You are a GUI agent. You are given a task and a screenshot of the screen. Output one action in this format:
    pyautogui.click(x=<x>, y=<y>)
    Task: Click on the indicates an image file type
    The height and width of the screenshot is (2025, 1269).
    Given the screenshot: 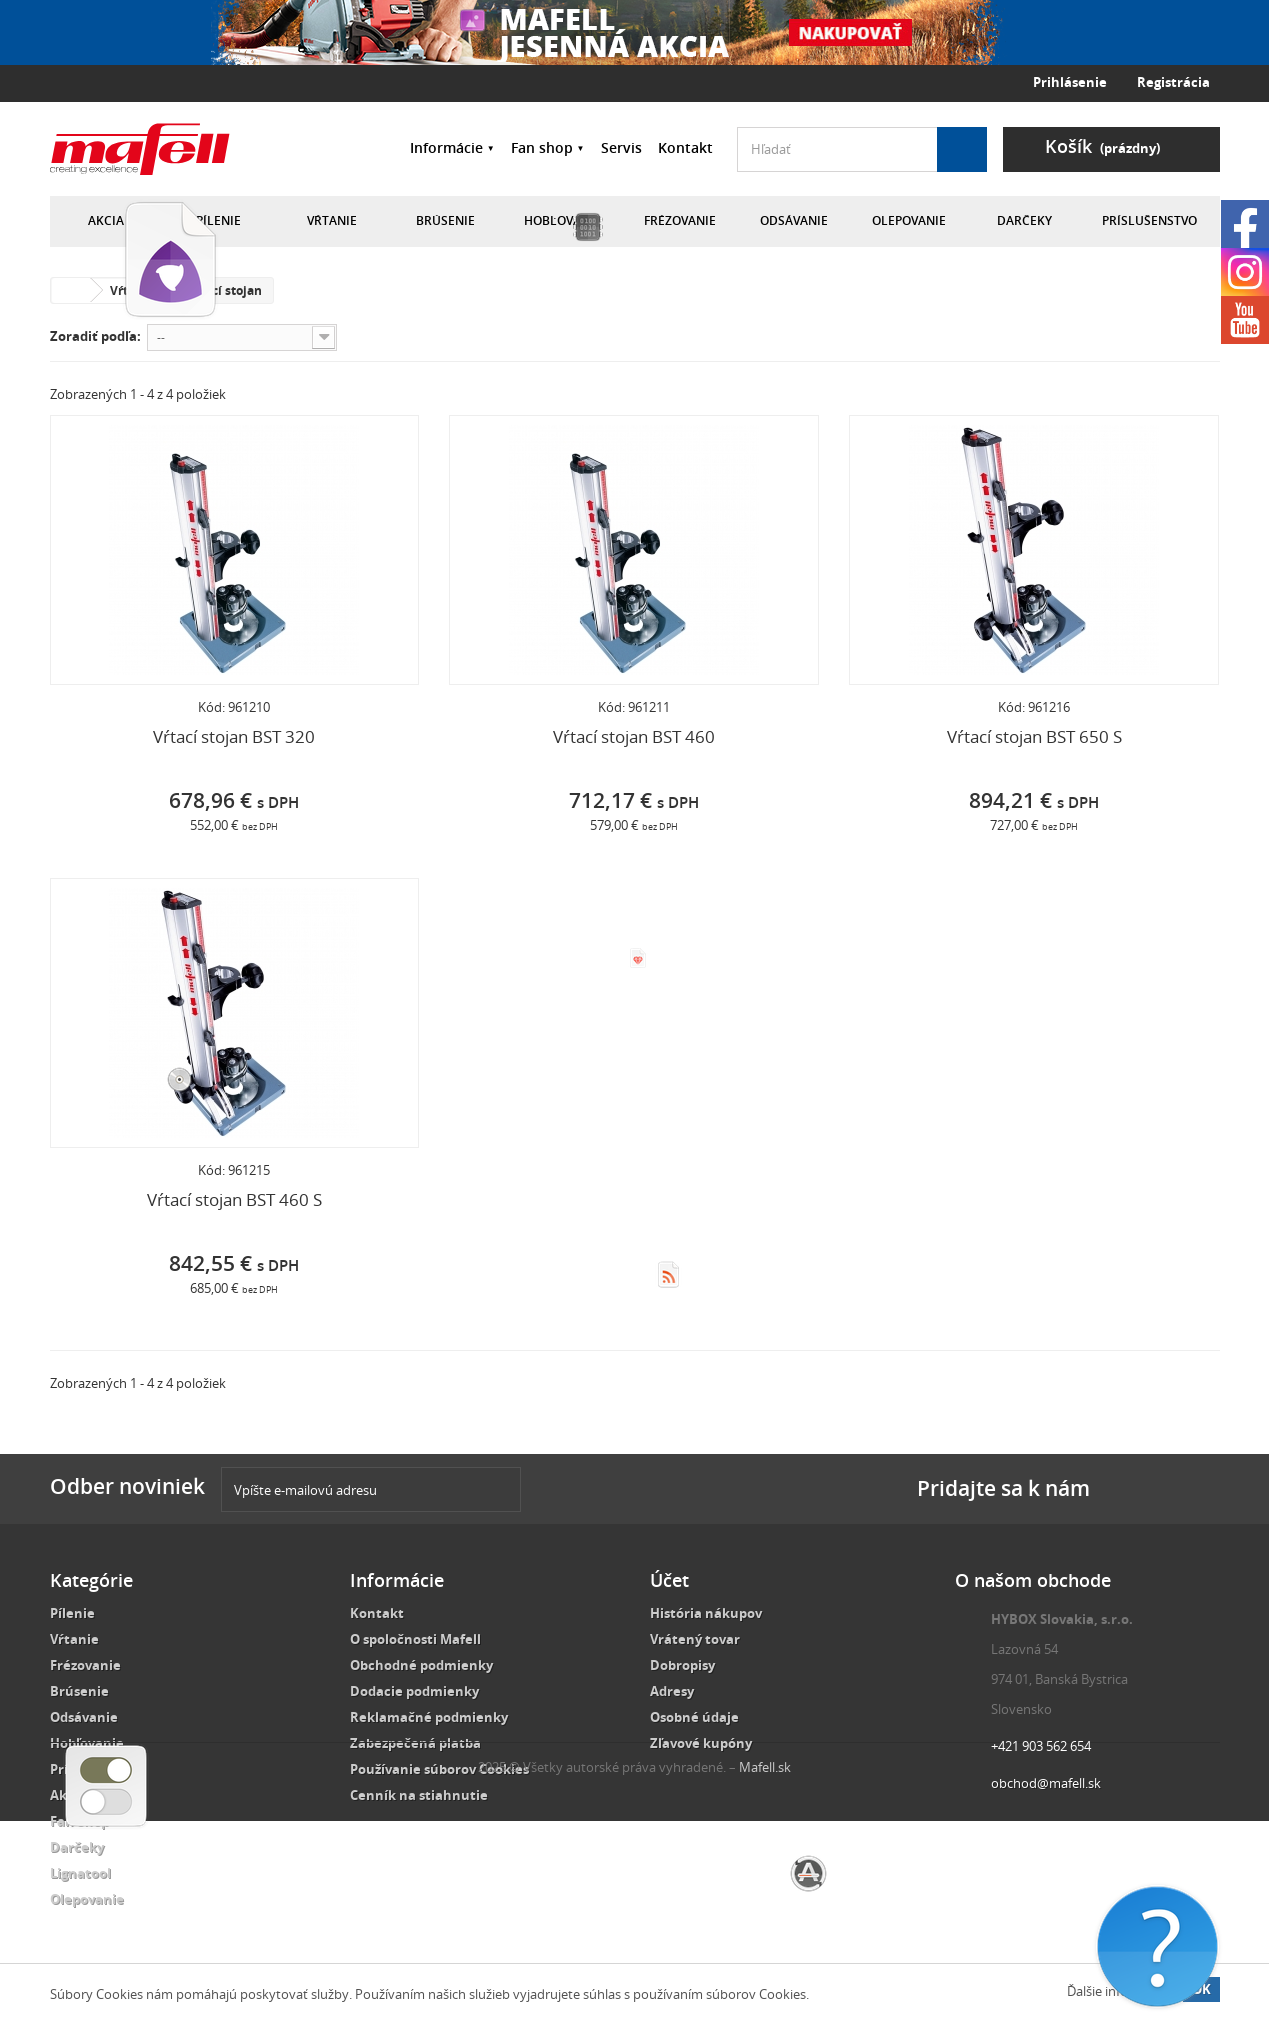 What is the action you would take?
    pyautogui.click(x=472, y=19)
    